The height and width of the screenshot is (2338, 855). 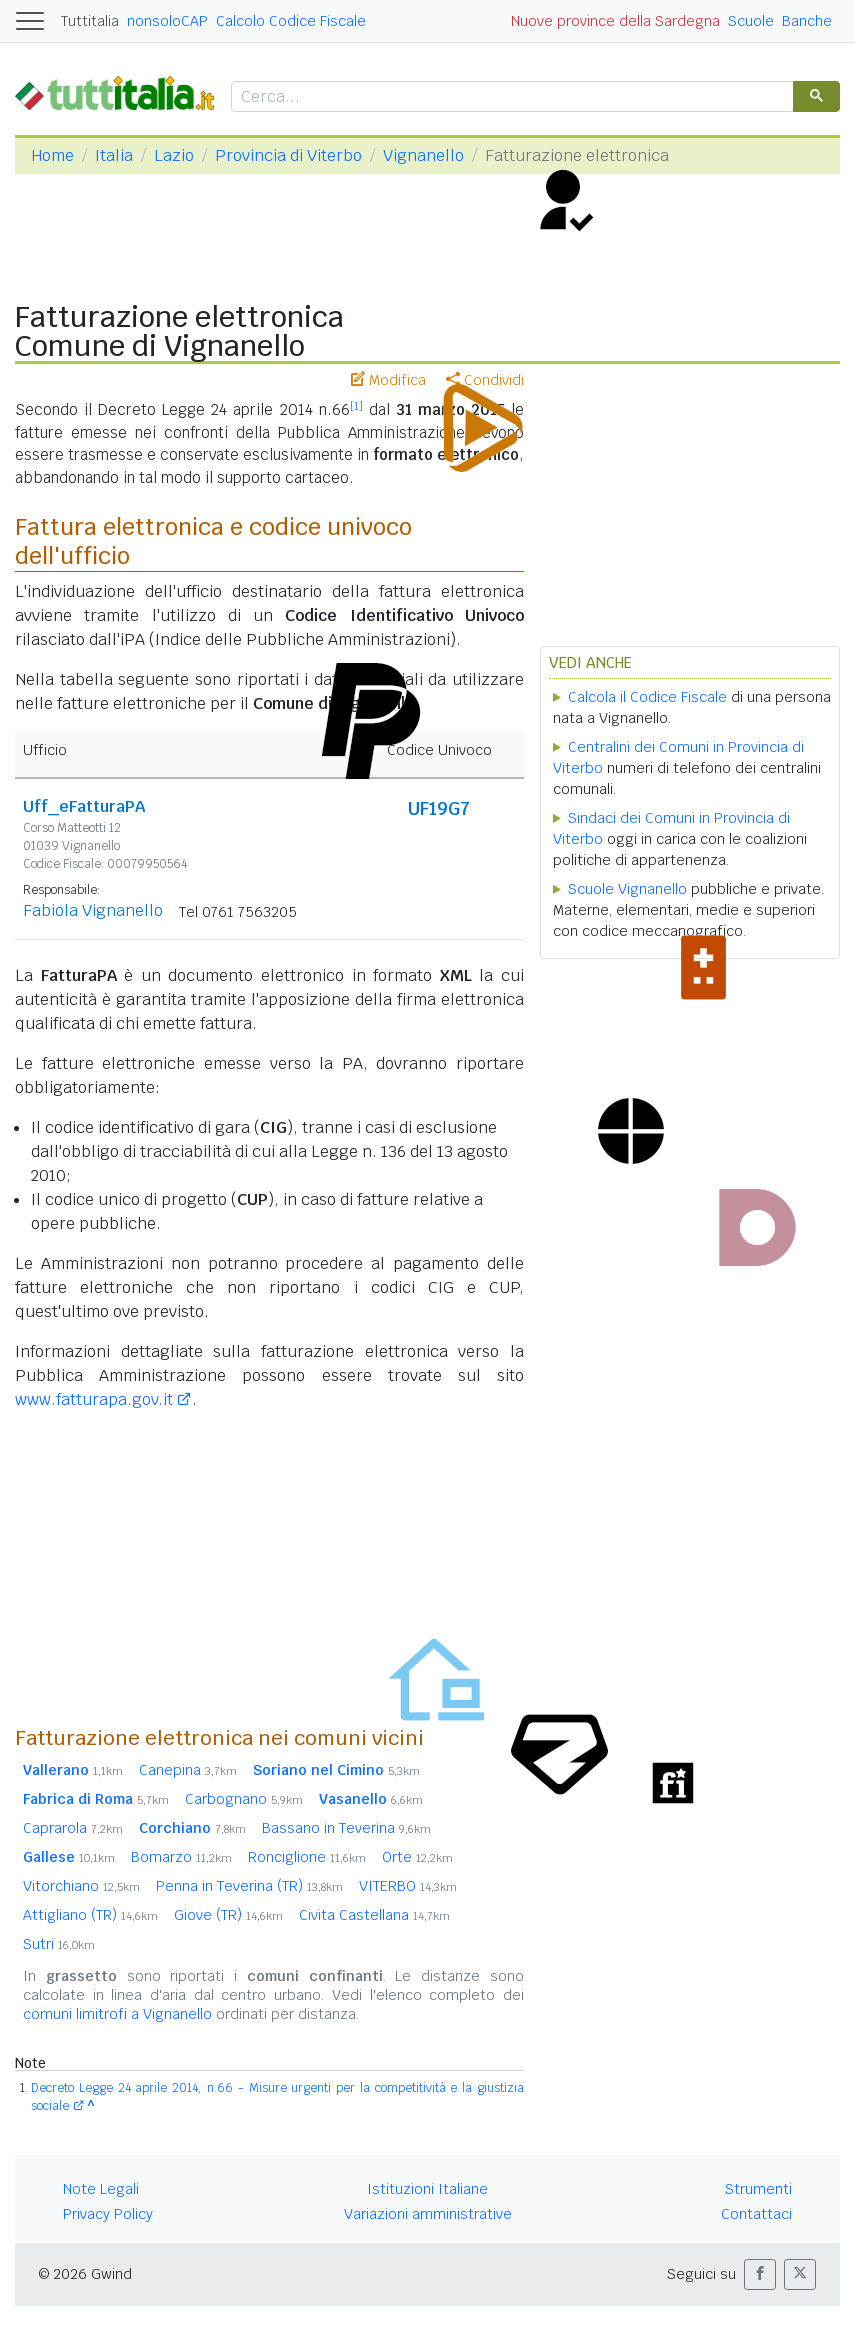 I want to click on follow this user, so click(x=563, y=201).